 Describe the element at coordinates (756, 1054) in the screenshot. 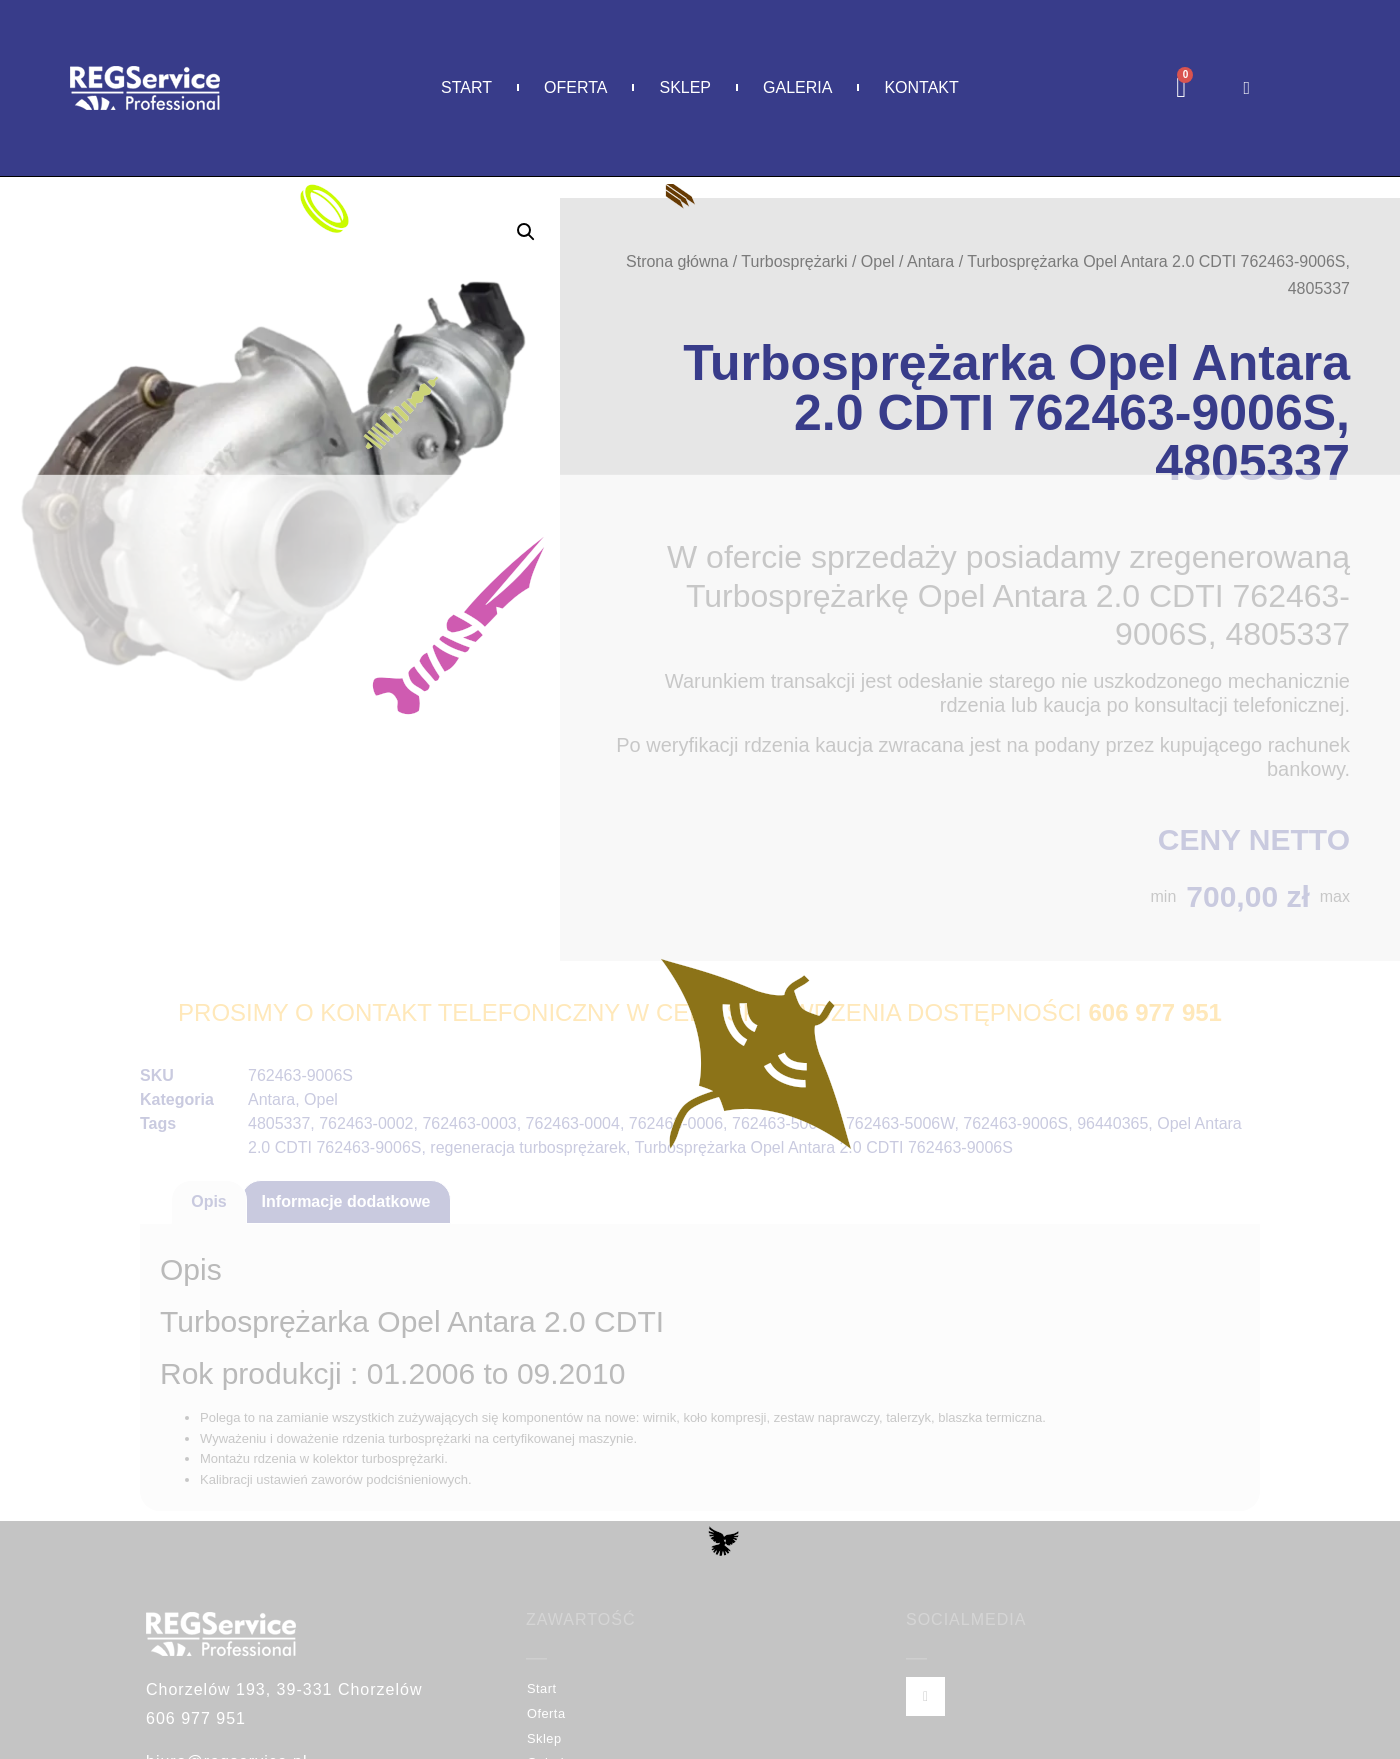

I see `indicates manta ray or marine life content` at that location.